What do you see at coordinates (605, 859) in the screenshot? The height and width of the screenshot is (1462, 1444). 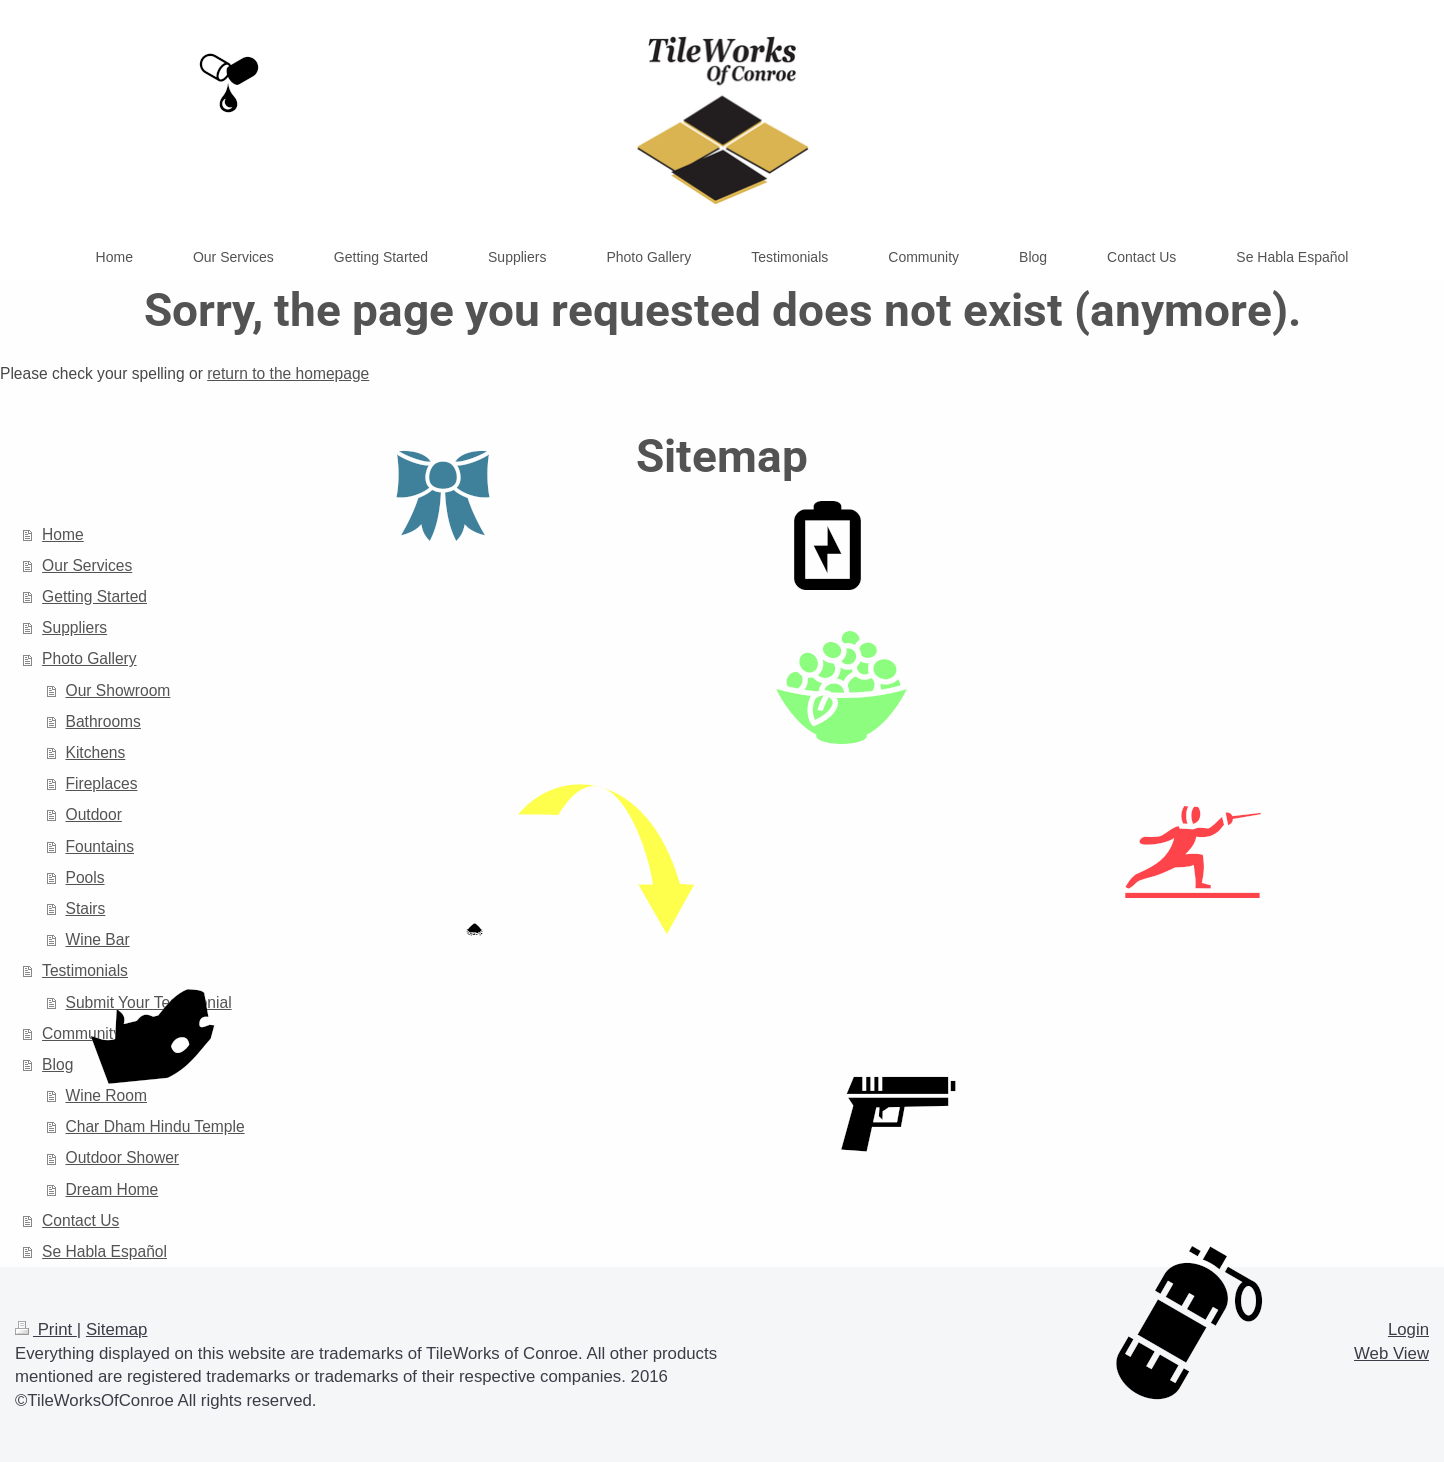 I see `rotate view to overhead perspective` at bounding box center [605, 859].